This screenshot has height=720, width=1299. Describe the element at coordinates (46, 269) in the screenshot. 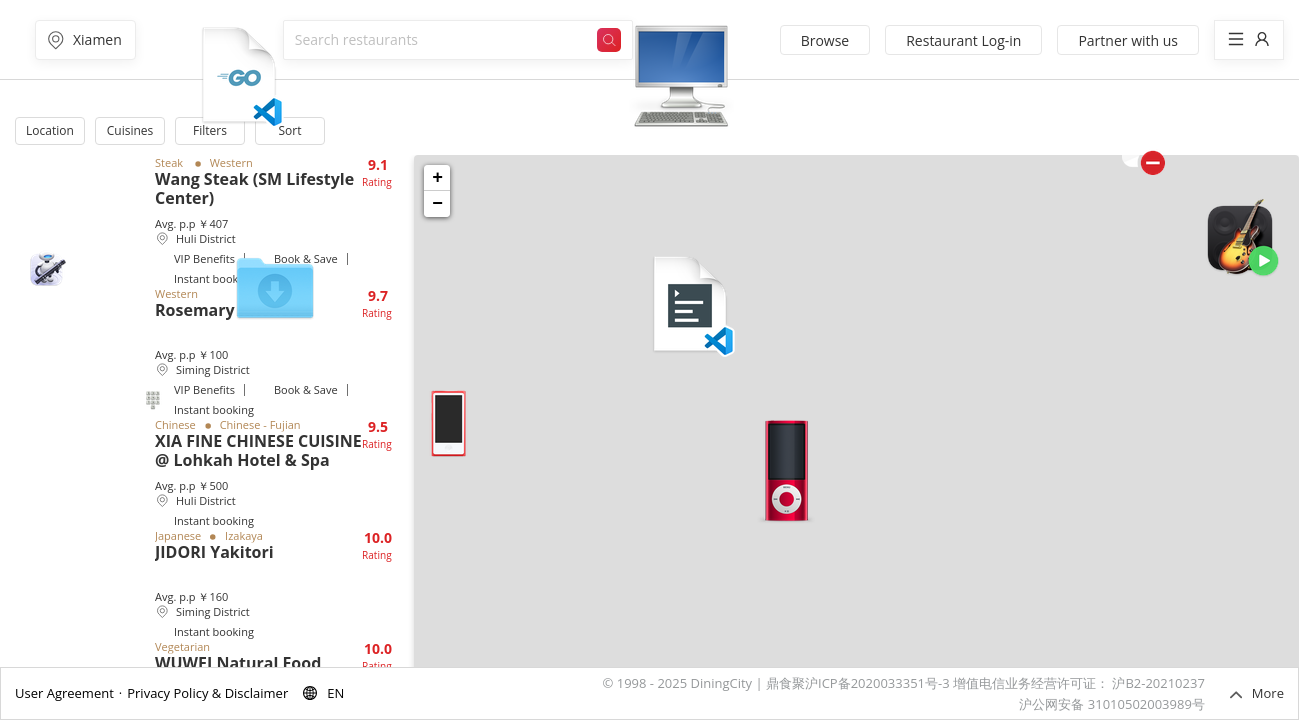

I see `open Automator to create automated workflows` at that location.